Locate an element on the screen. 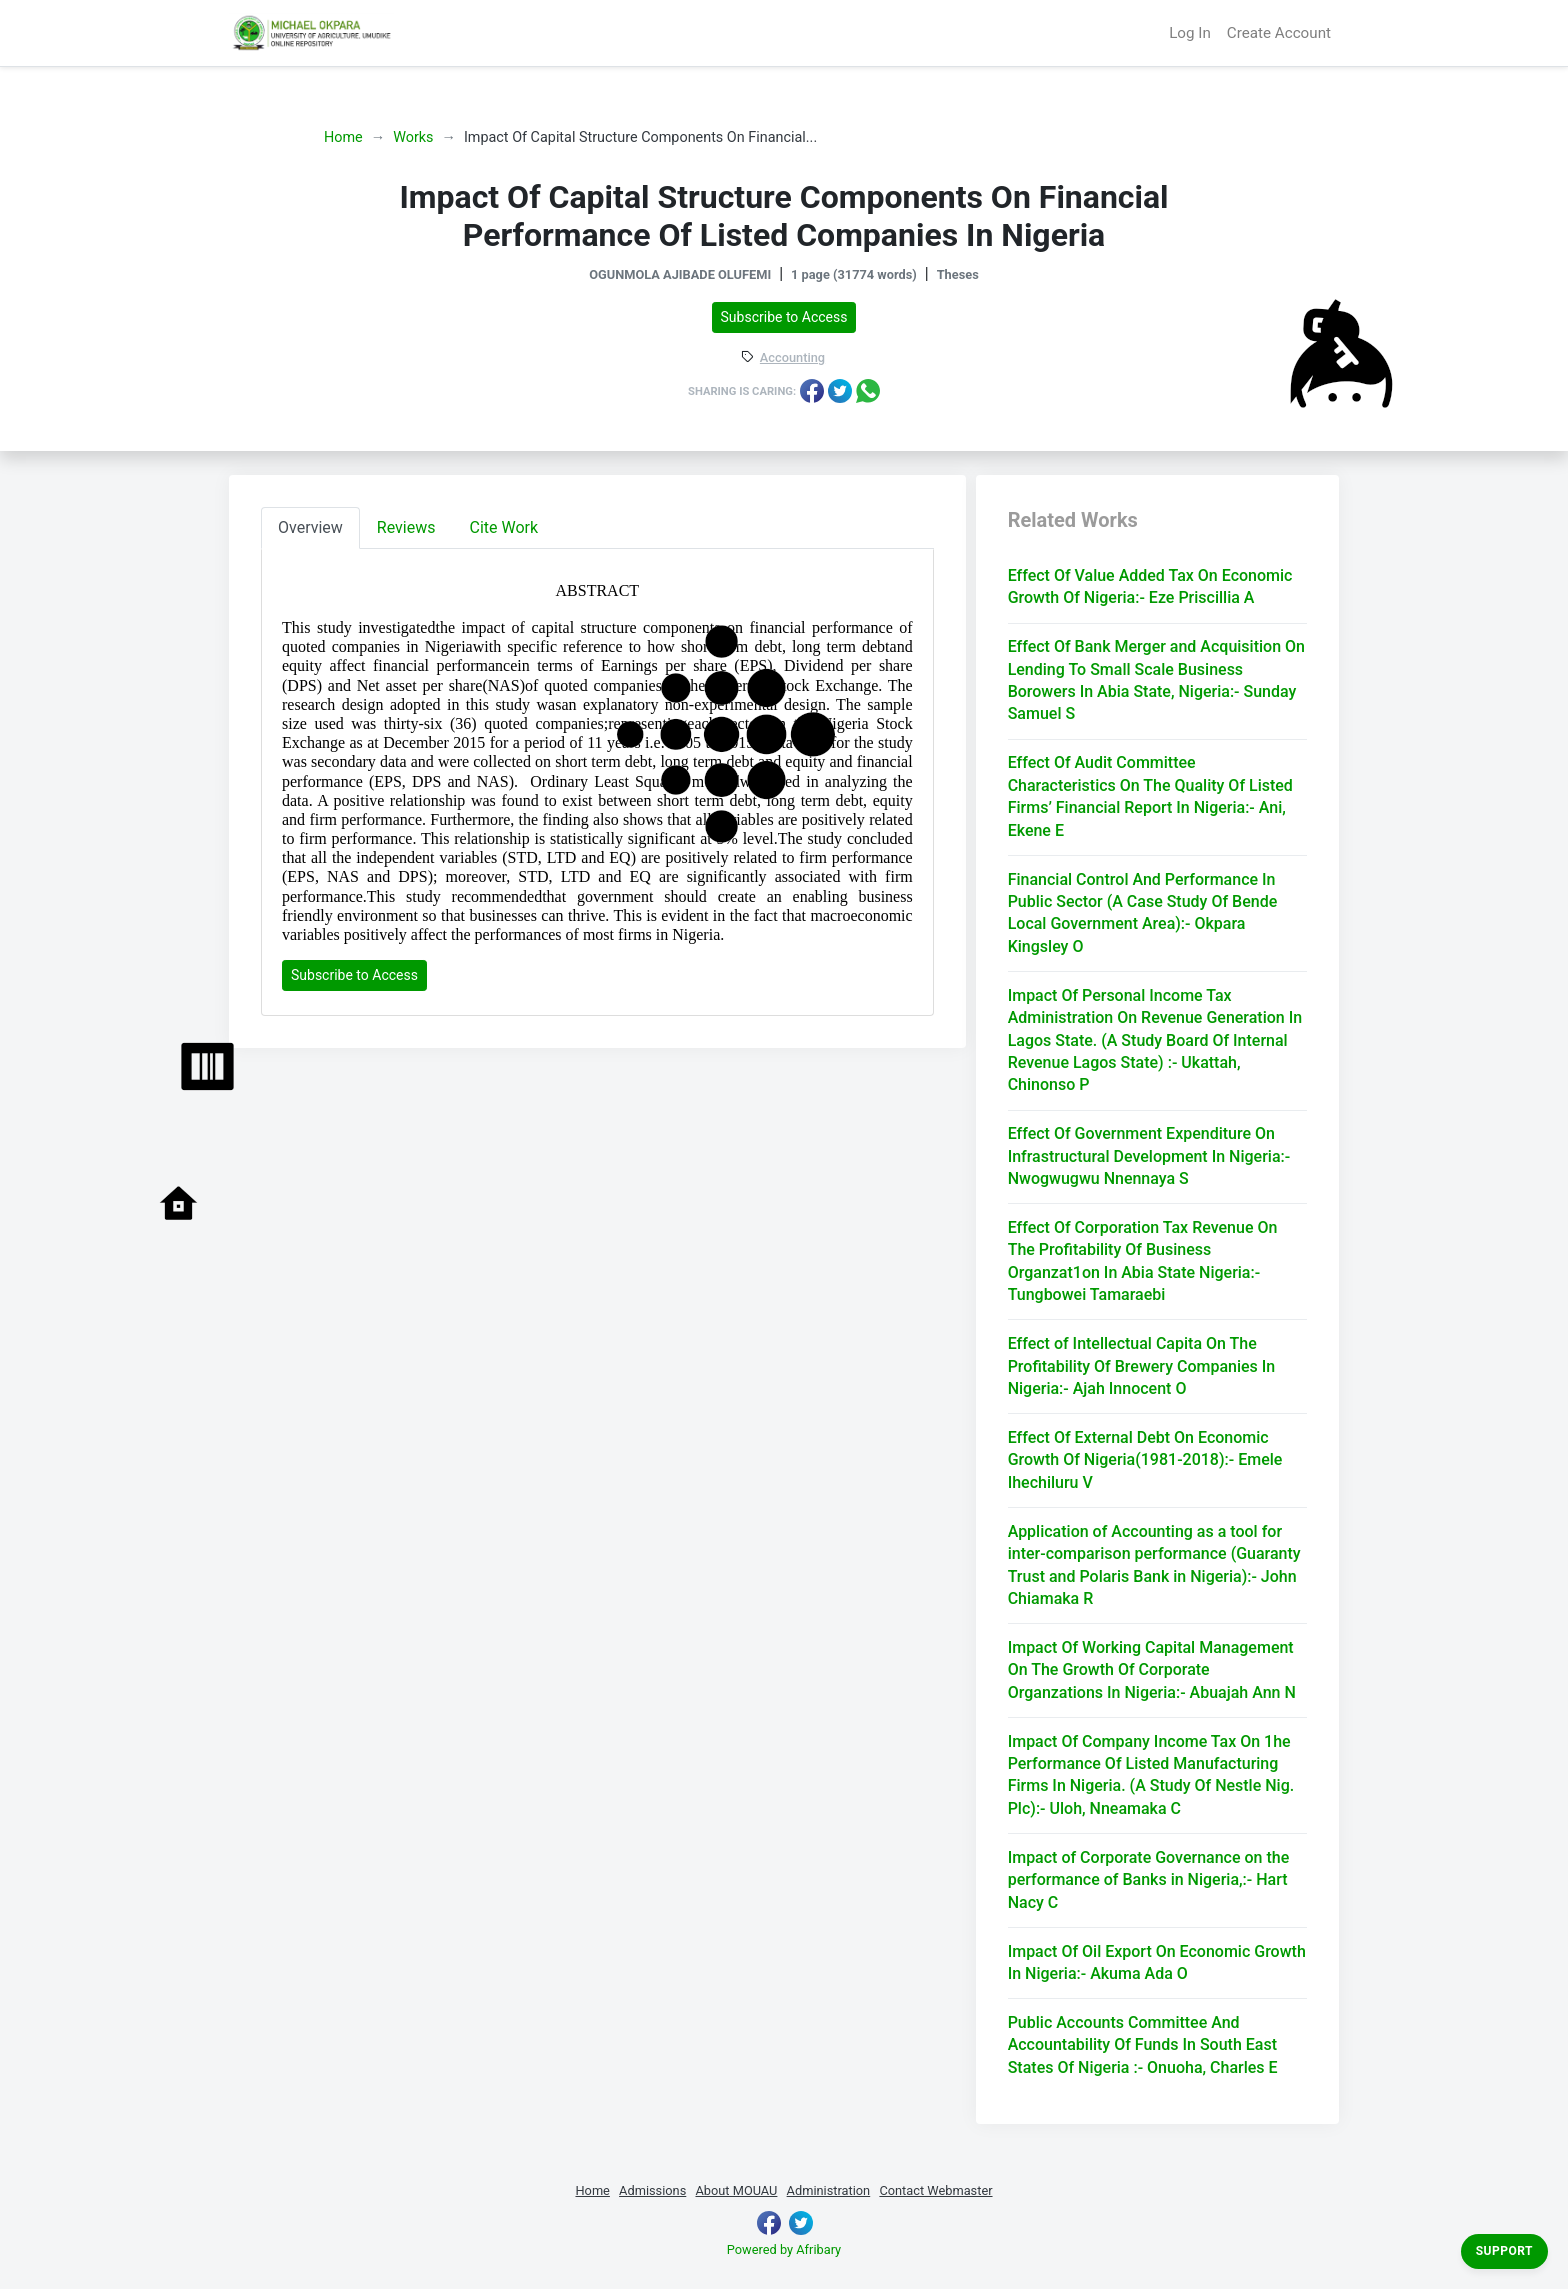 This screenshot has width=1568, height=2289. navigate to home screen is located at coordinates (178, 1204).